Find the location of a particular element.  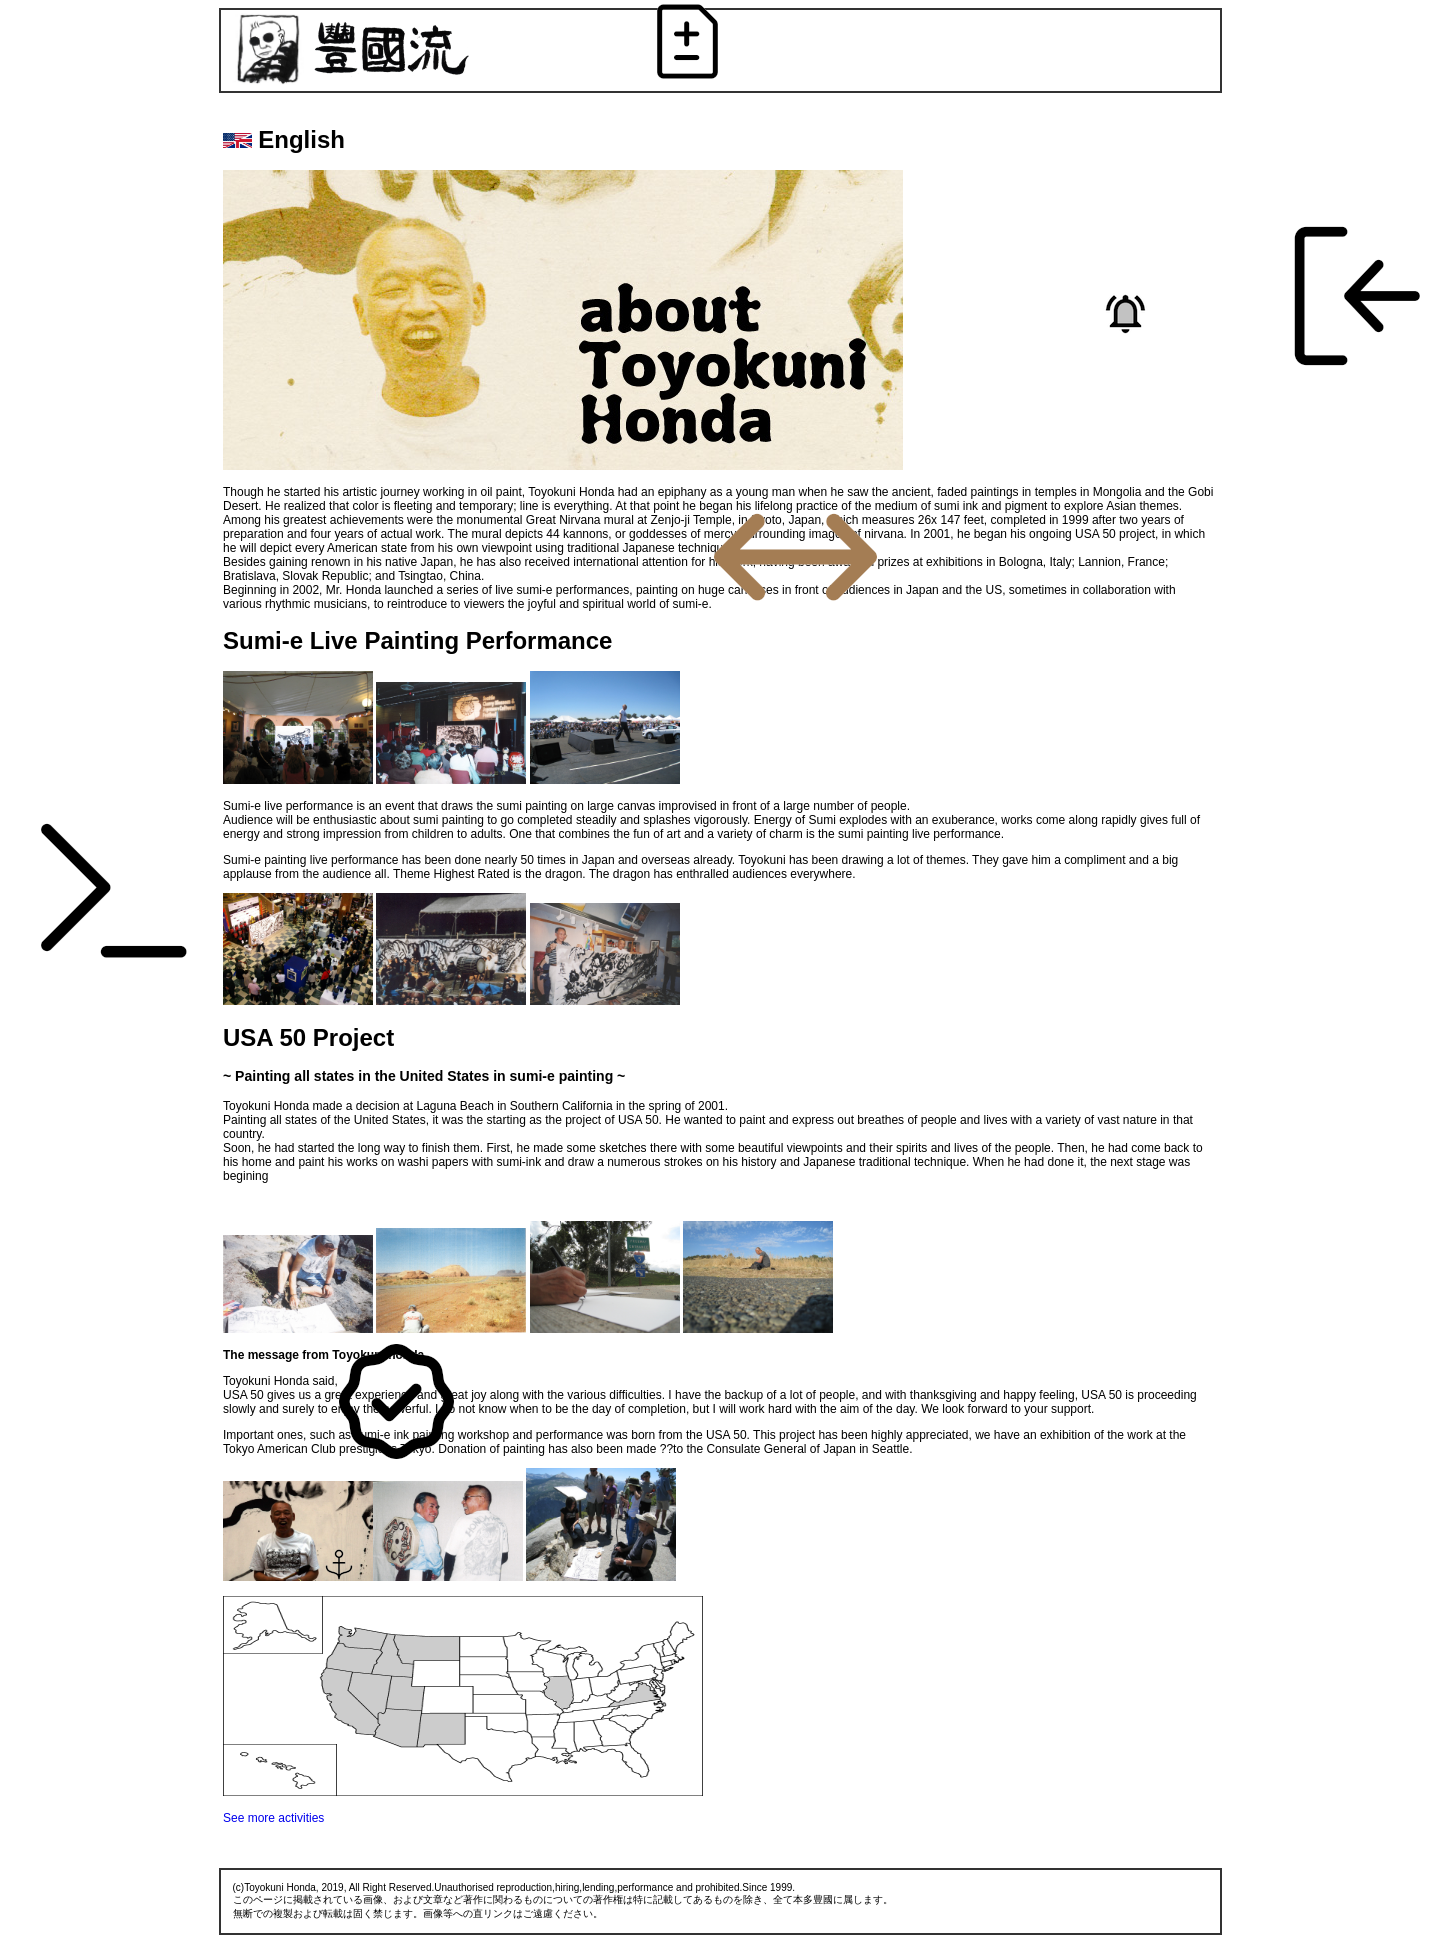

resize or adjust width horizontally is located at coordinates (795, 559).